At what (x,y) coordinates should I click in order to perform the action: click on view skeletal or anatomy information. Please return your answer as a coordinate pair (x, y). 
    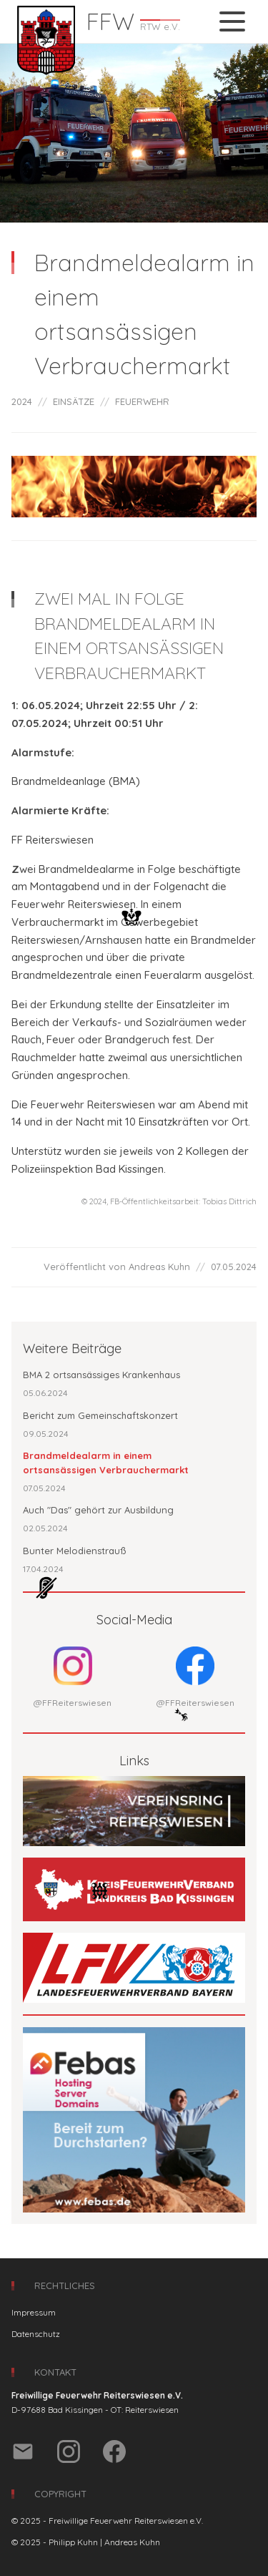
    Looking at the image, I should click on (131, 918).